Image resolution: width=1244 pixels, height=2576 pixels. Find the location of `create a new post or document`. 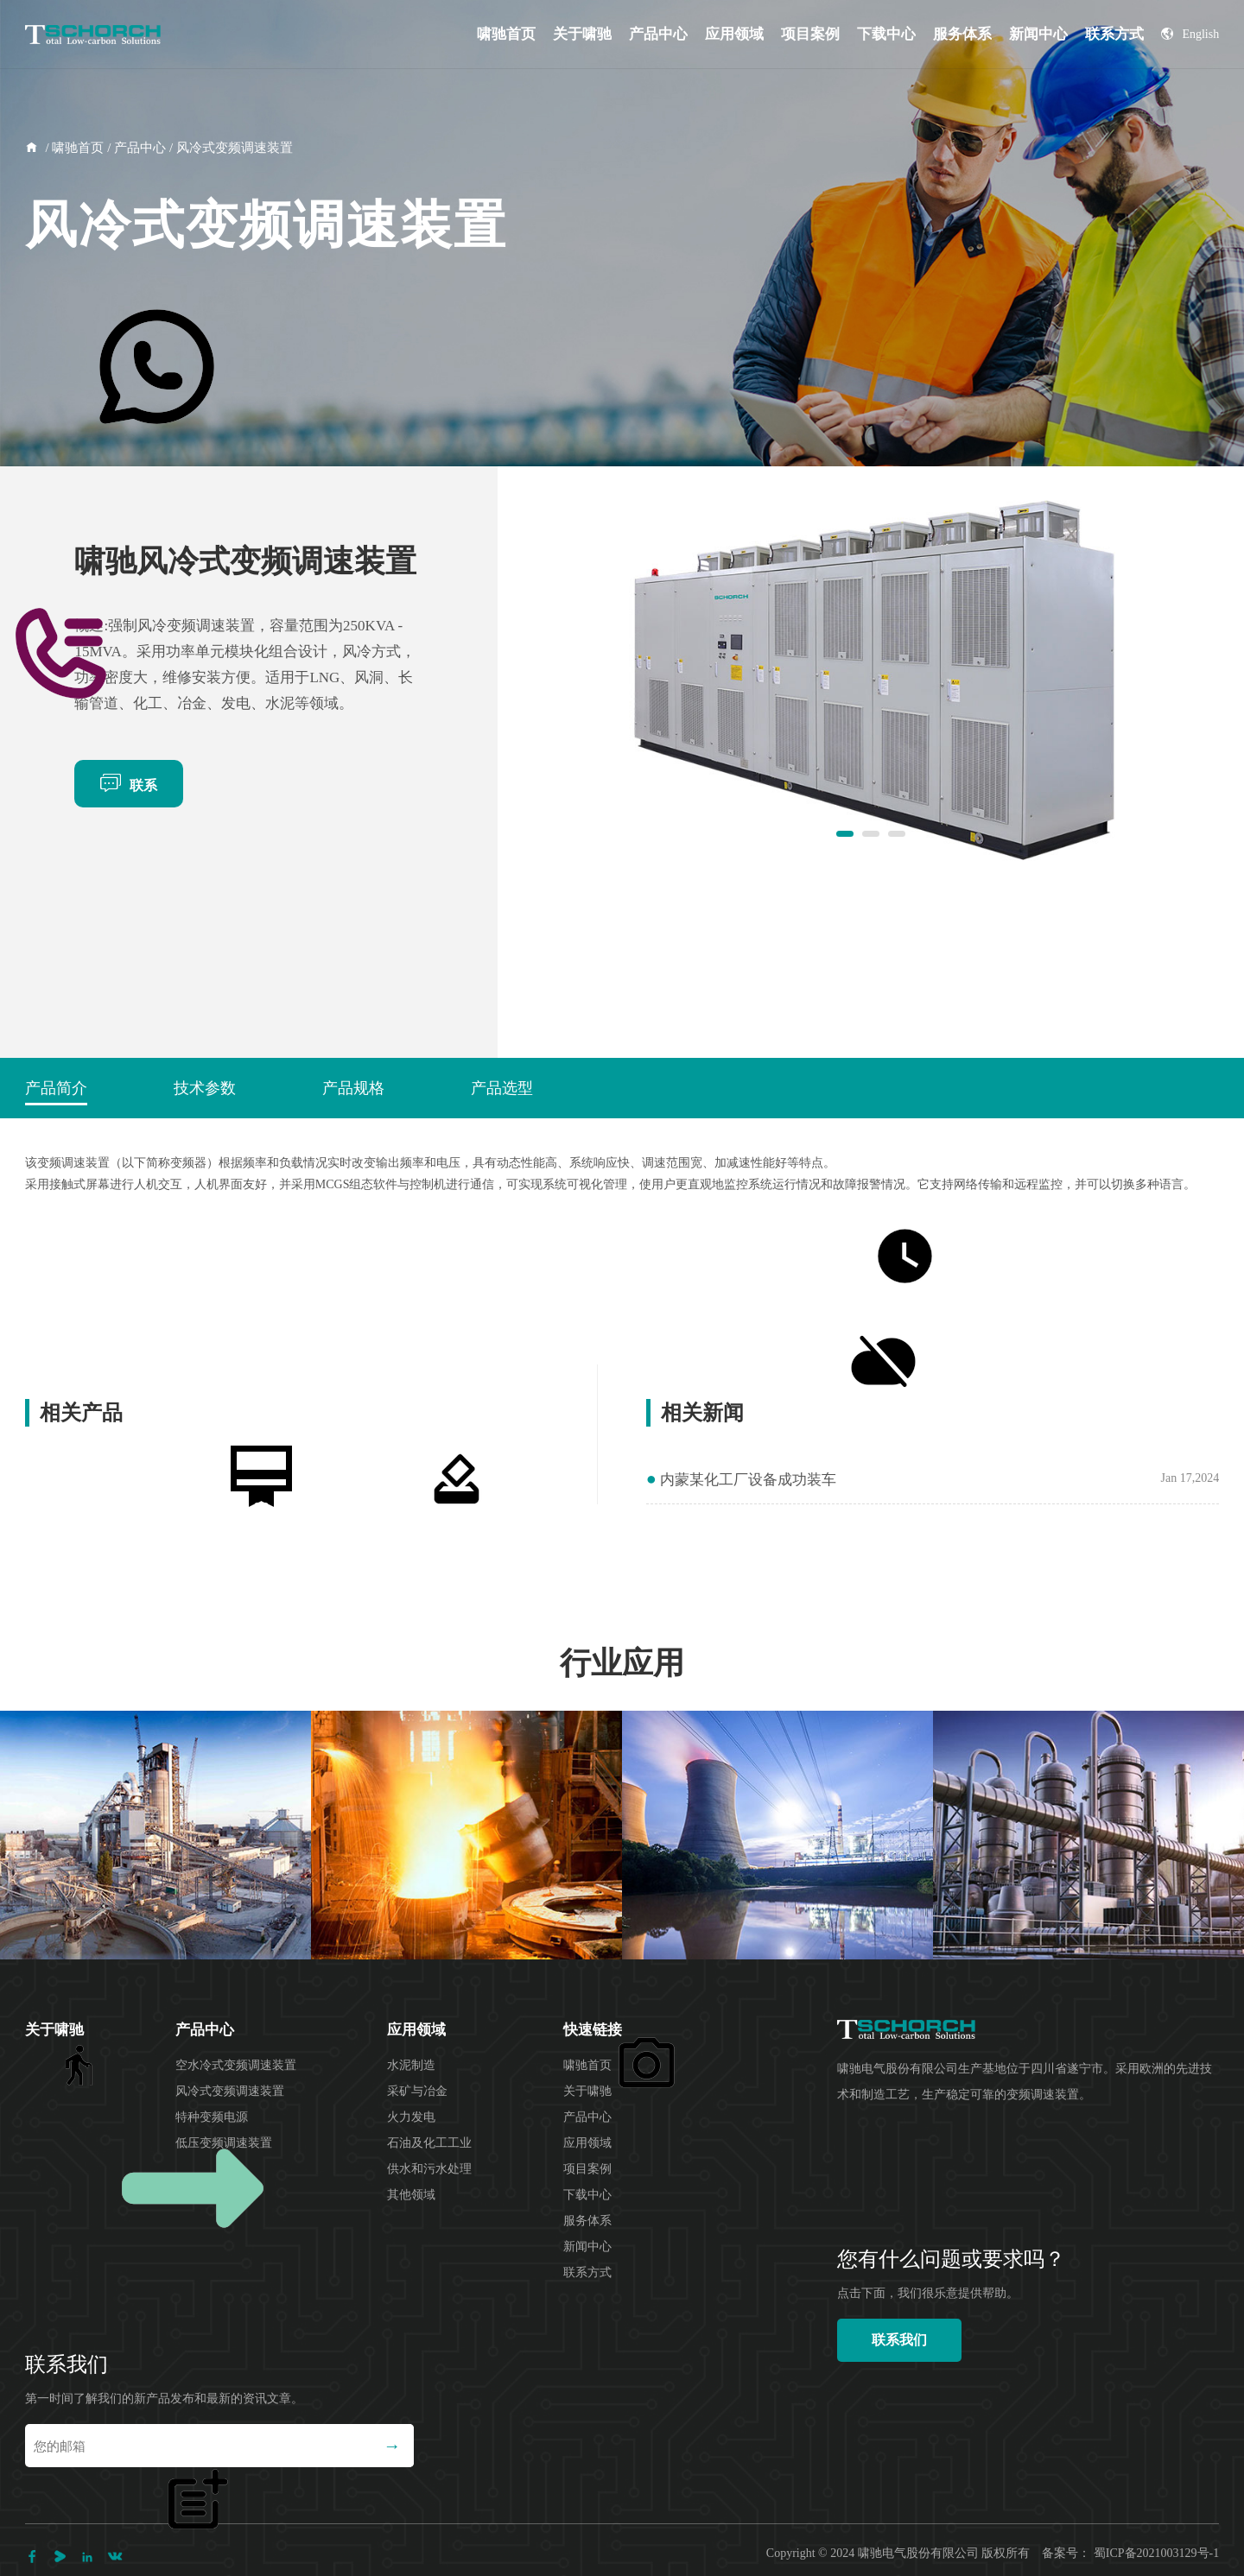

create a new post or document is located at coordinates (196, 2500).